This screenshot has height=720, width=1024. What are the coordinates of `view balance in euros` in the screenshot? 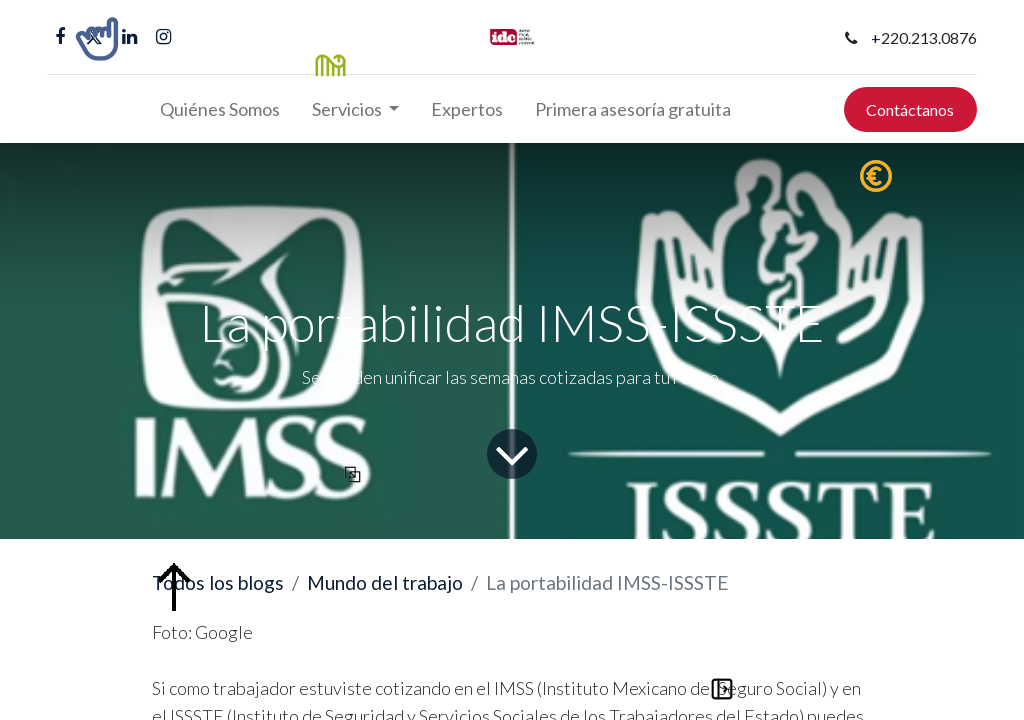 It's located at (876, 176).